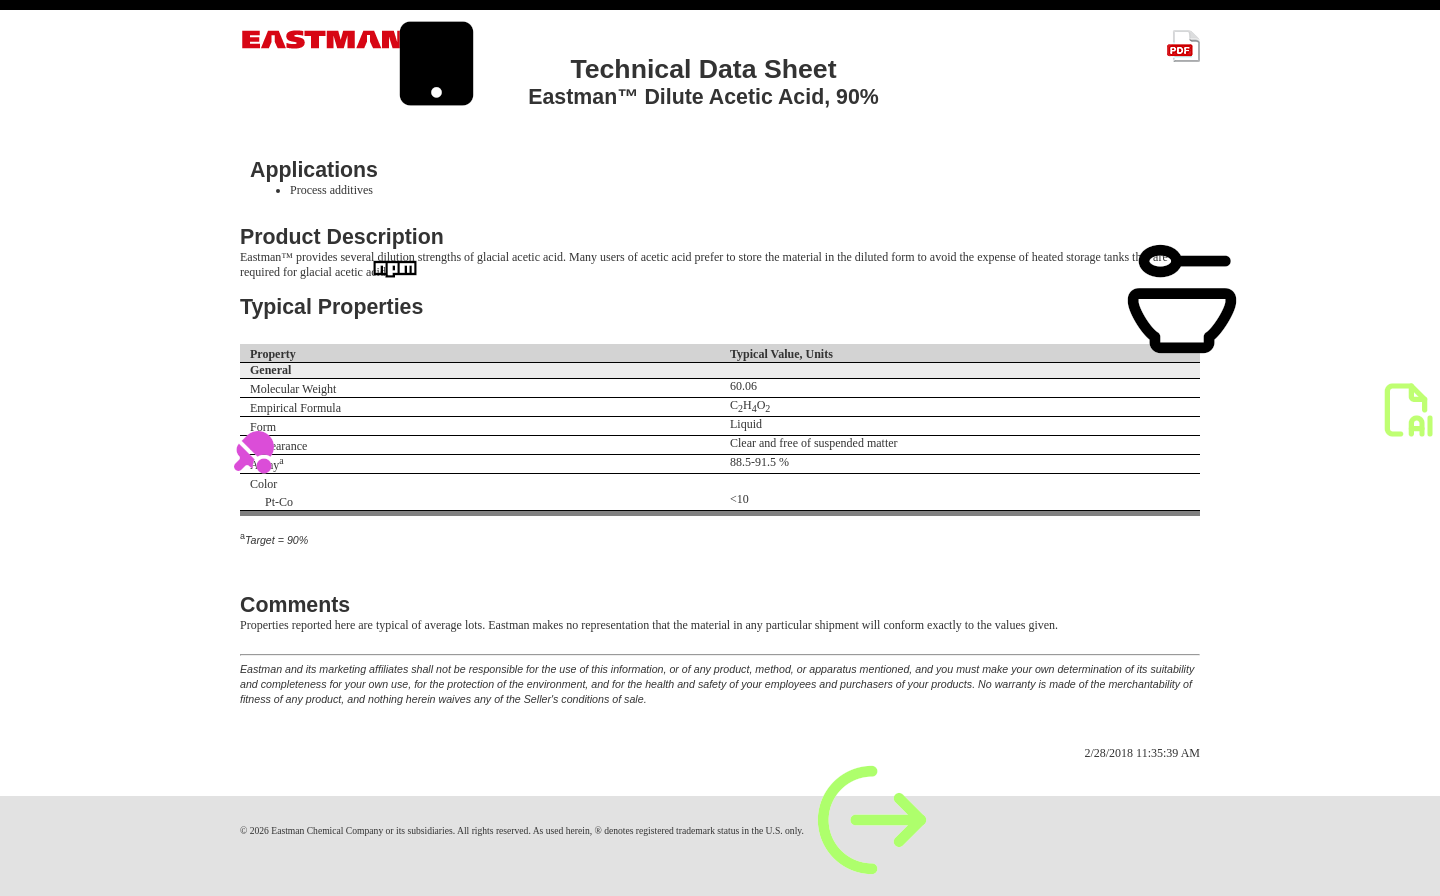 The image size is (1440, 896). Describe the element at coordinates (436, 63) in the screenshot. I see `tablet device with home button` at that location.